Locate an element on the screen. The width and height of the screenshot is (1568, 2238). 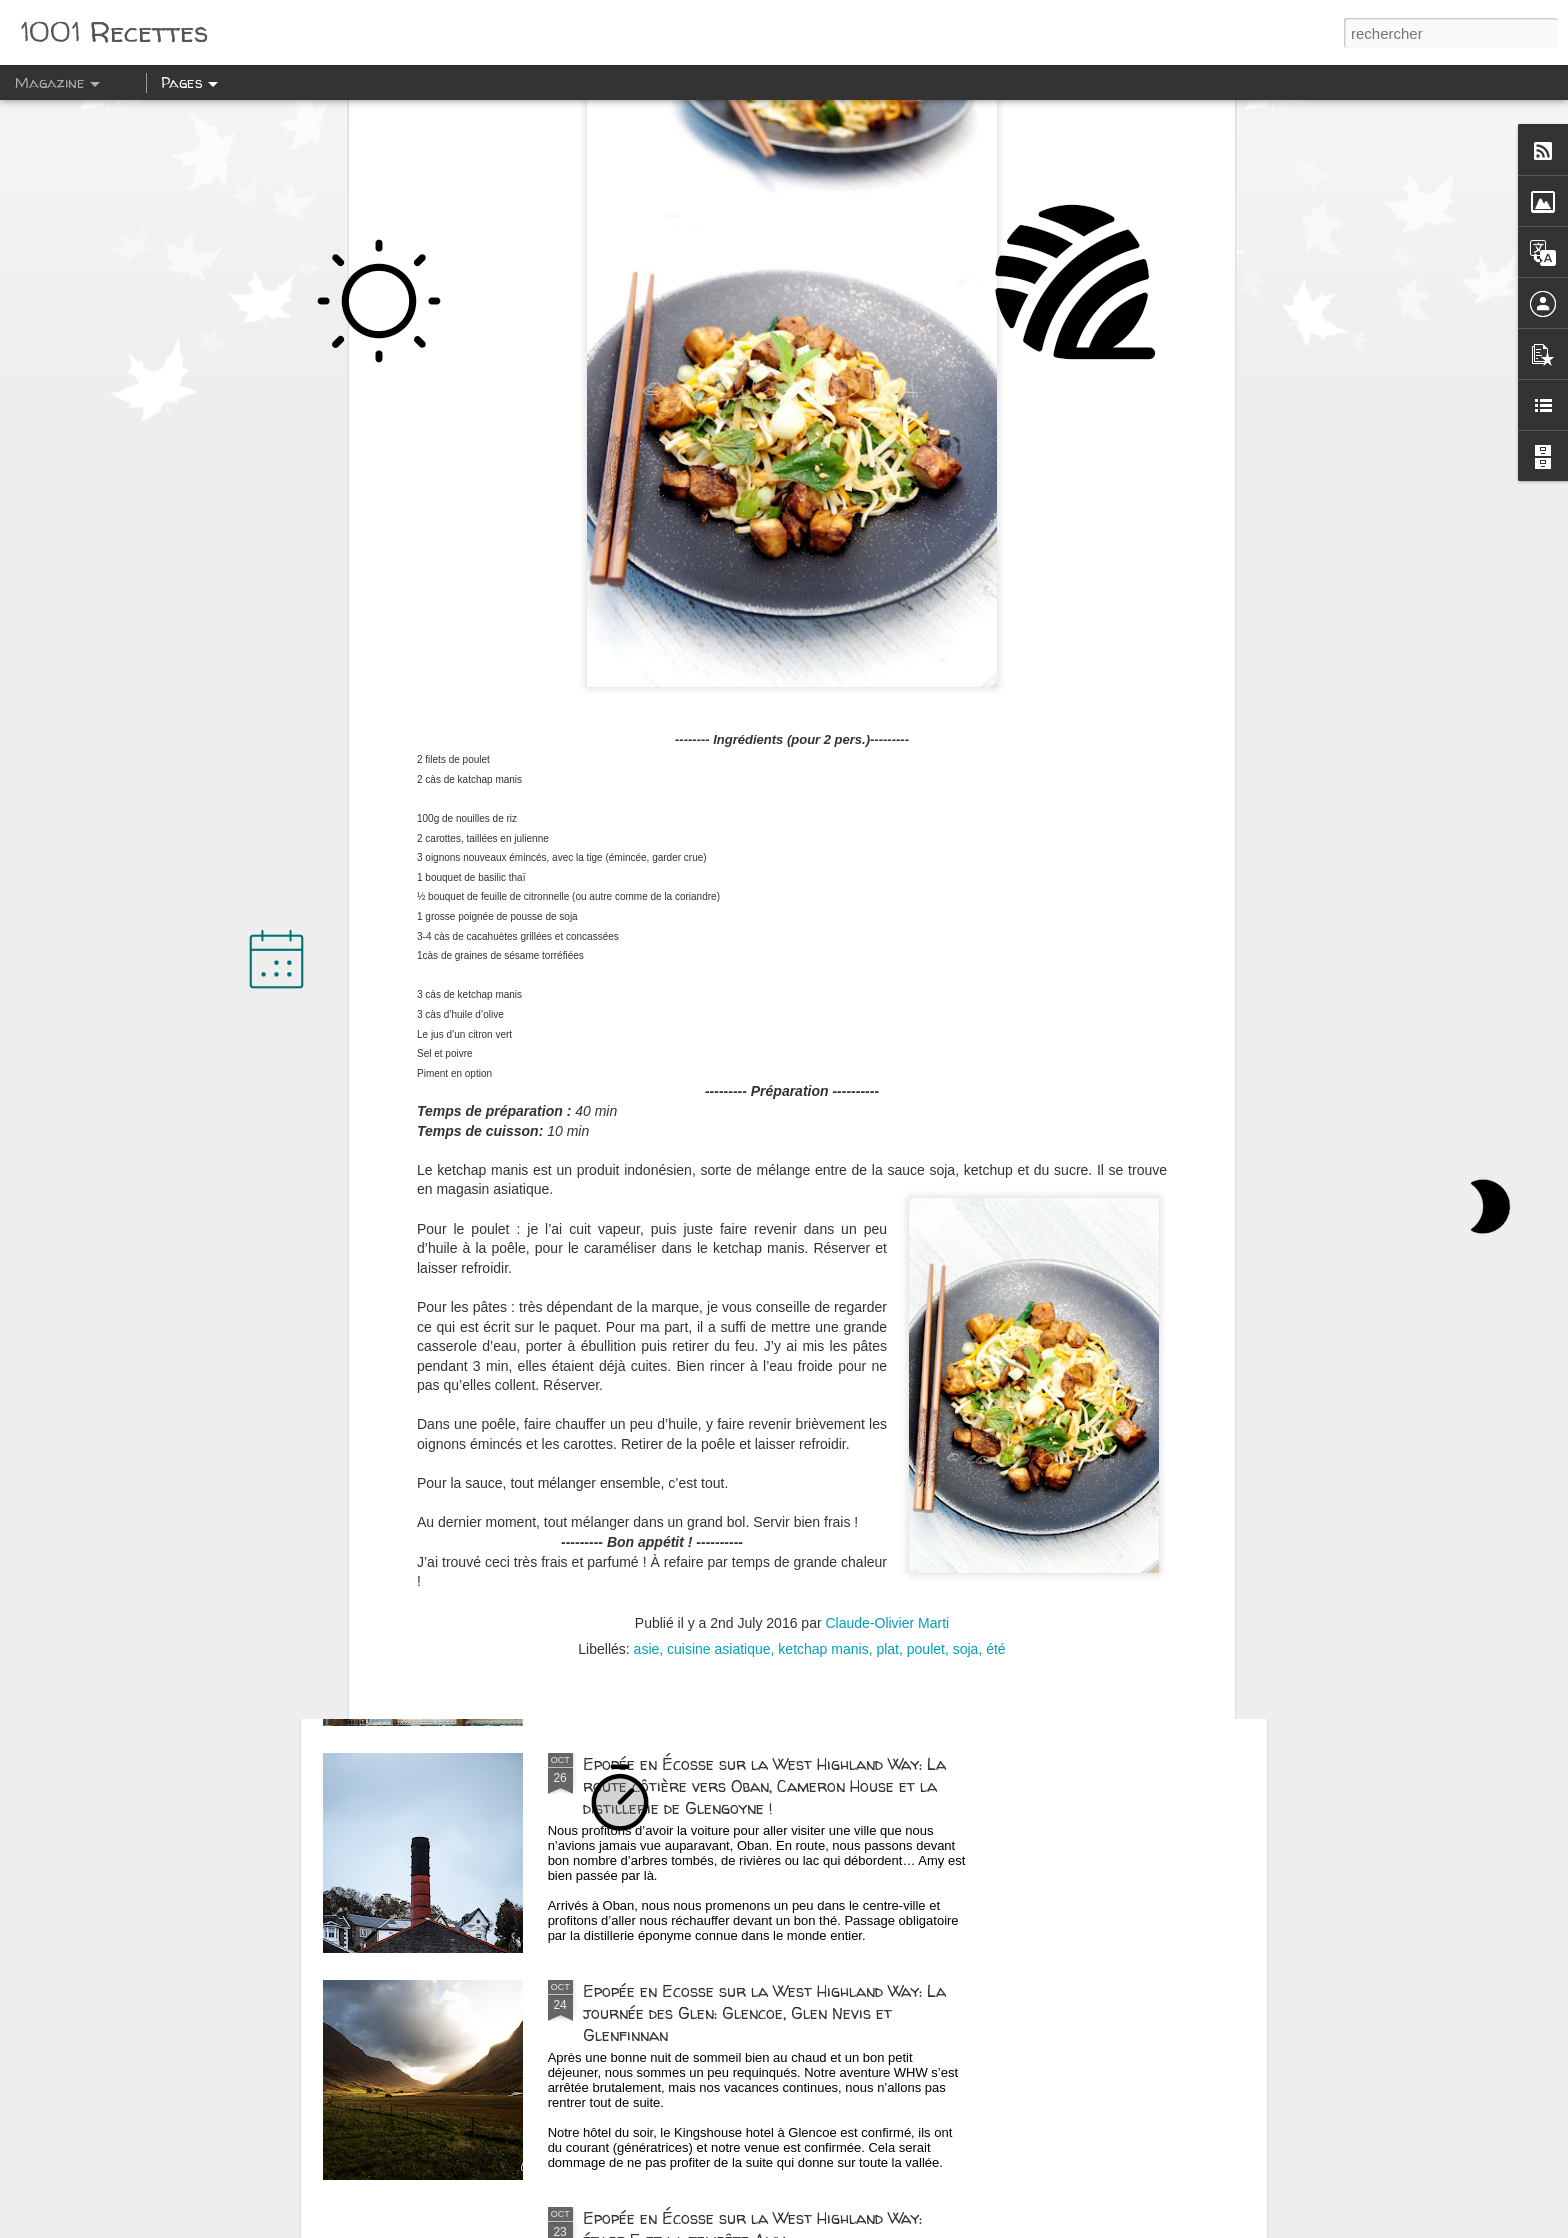
reduce screen brightness is located at coordinates (379, 301).